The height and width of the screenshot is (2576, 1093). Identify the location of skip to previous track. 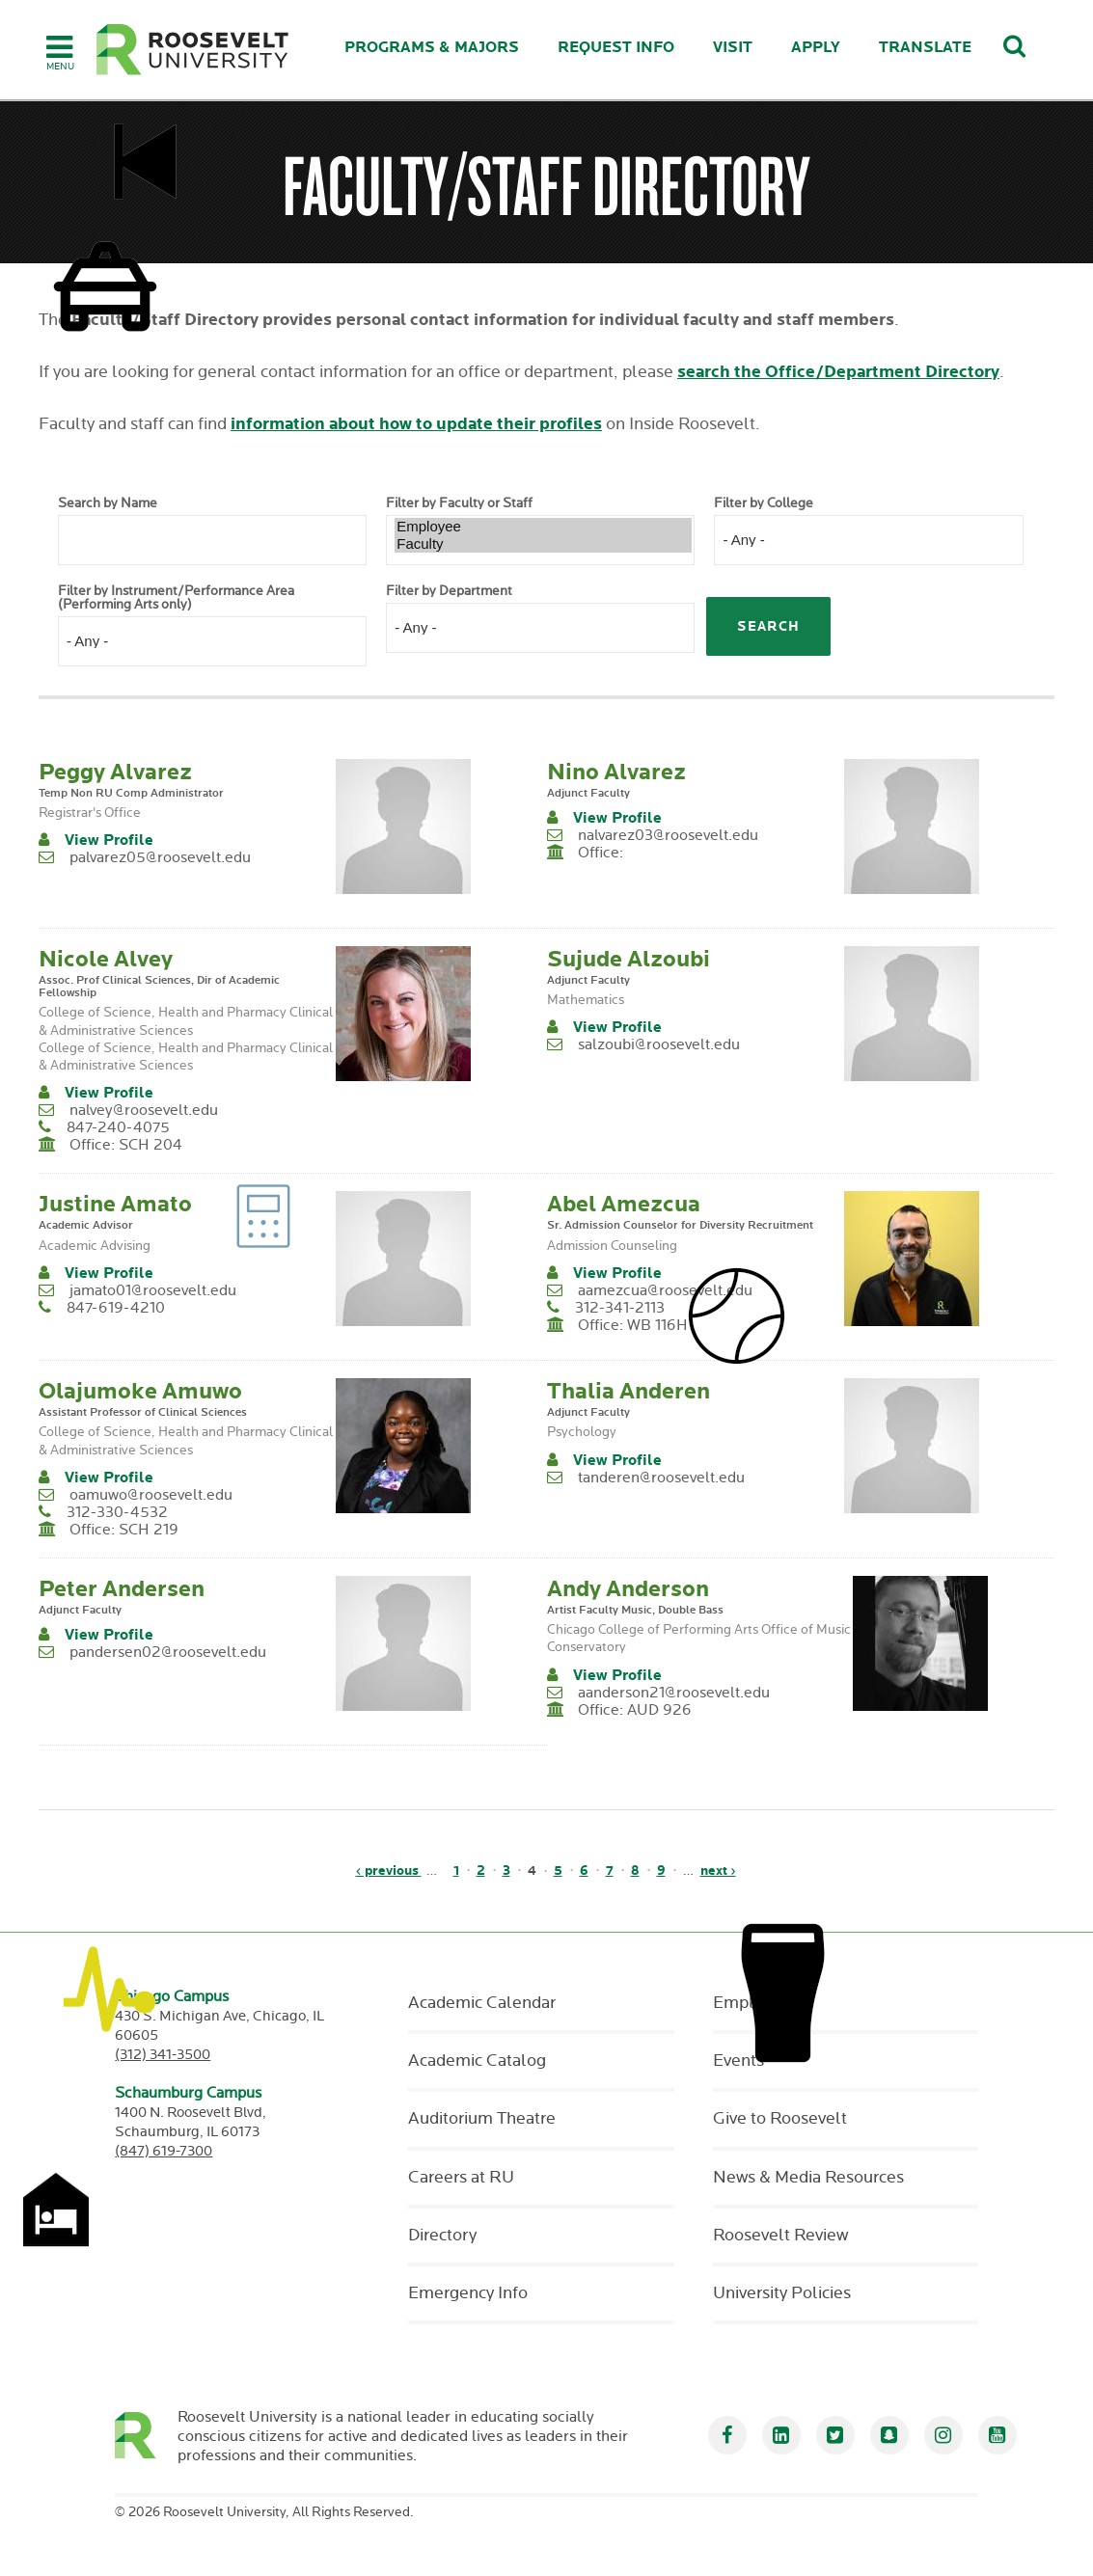
(145, 161).